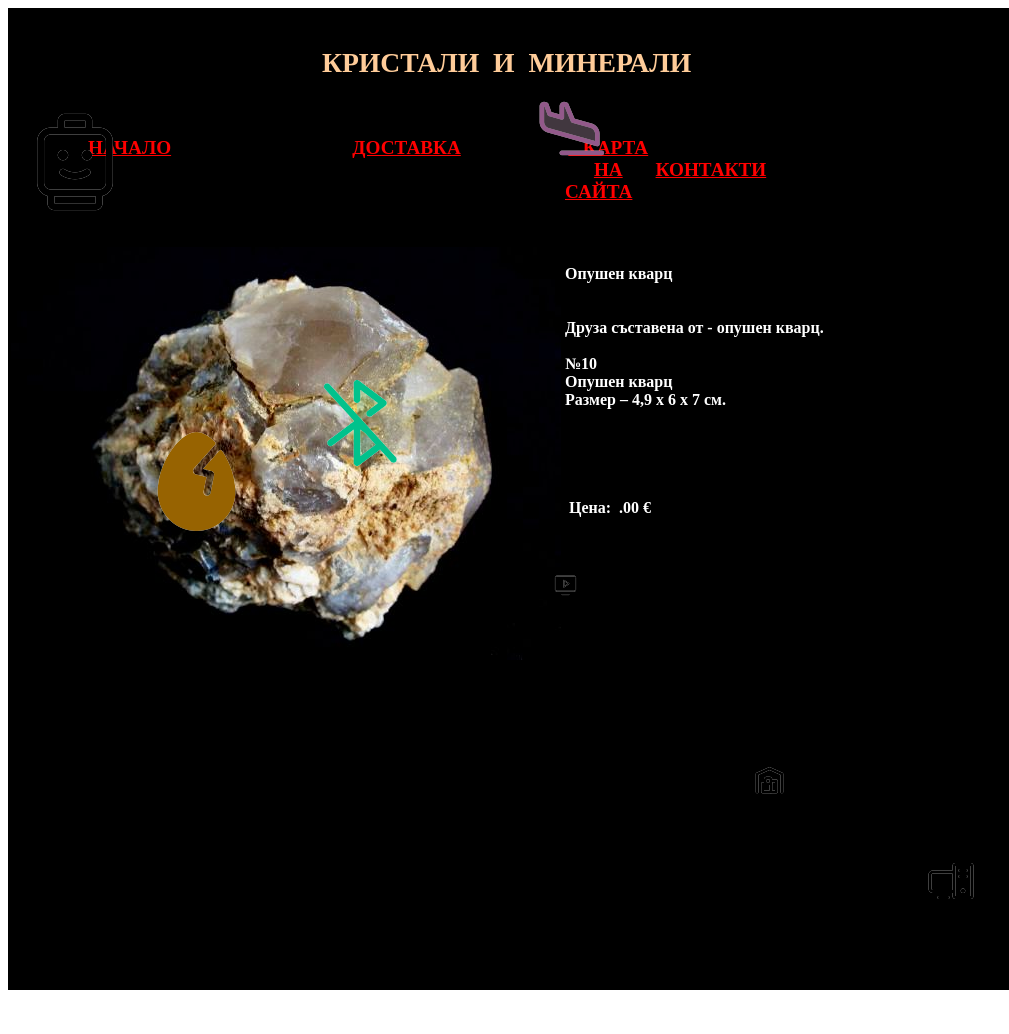 The height and width of the screenshot is (1034, 1009). Describe the element at coordinates (565, 584) in the screenshot. I see `play video on display` at that location.